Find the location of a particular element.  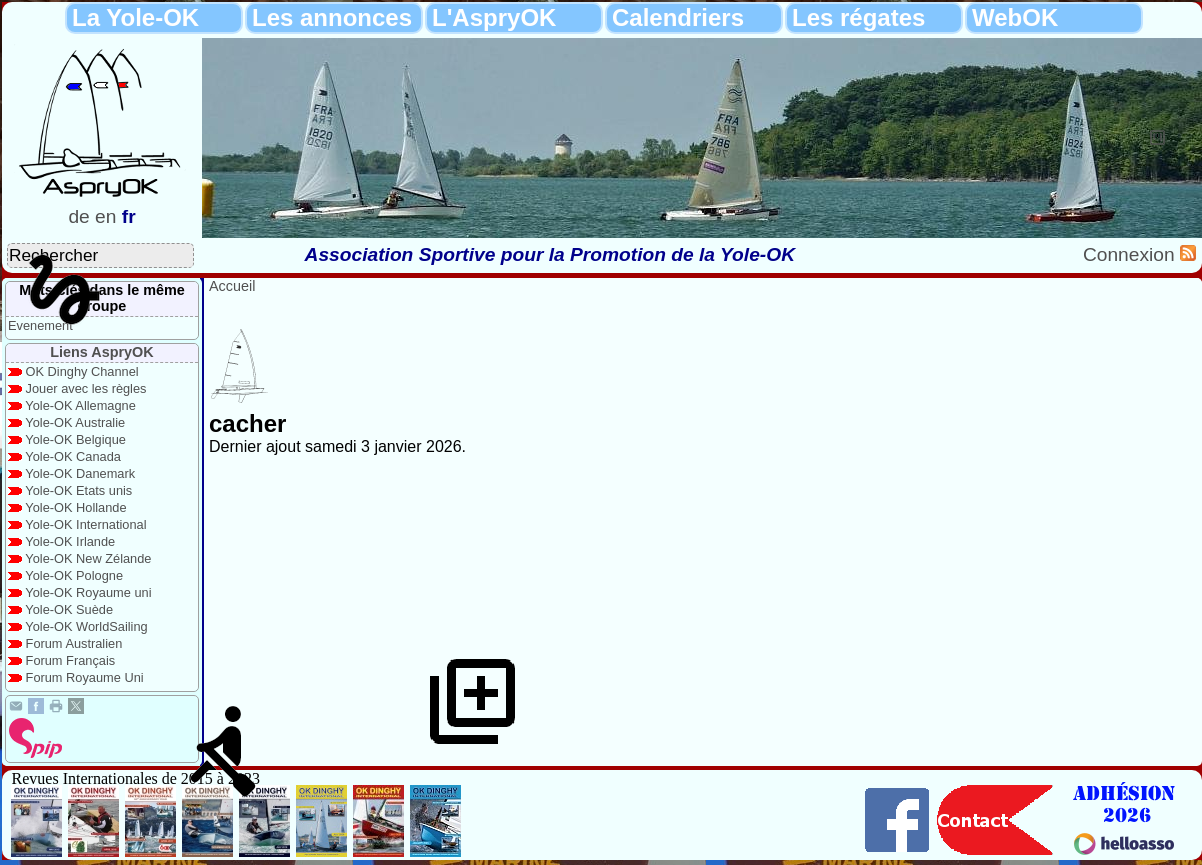

open project board is located at coordinates (1157, 137).